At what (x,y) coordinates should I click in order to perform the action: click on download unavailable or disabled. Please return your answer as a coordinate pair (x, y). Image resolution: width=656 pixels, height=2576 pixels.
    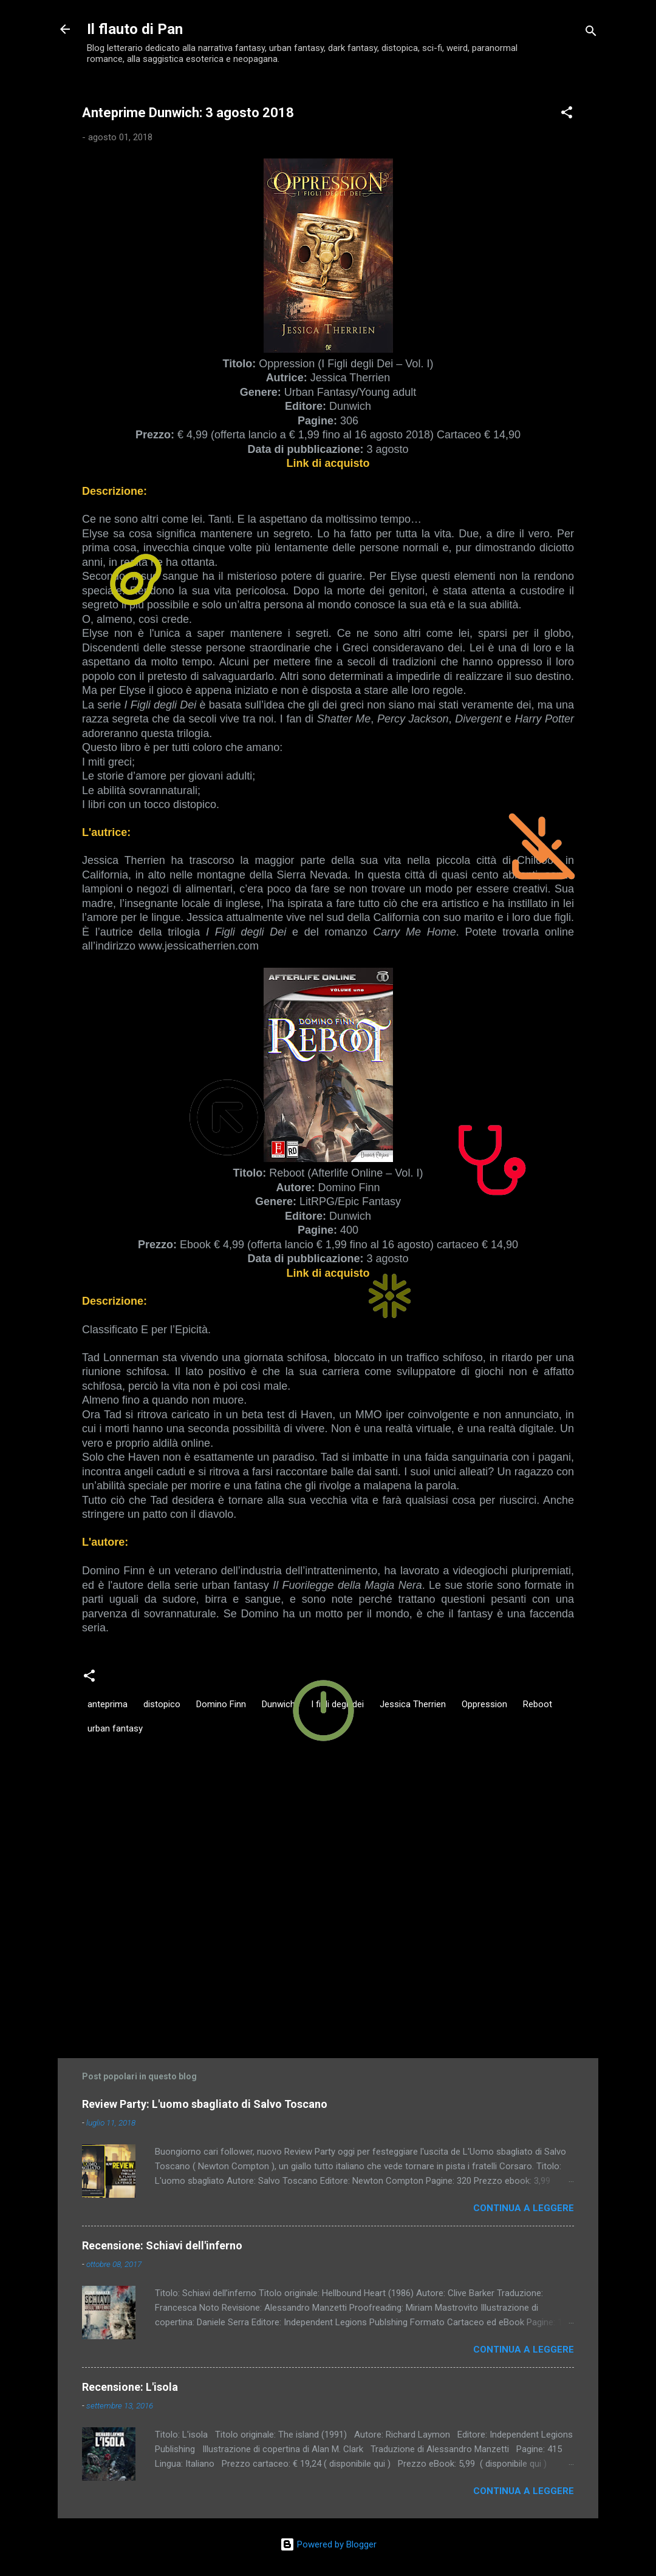
    Looking at the image, I should click on (542, 846).